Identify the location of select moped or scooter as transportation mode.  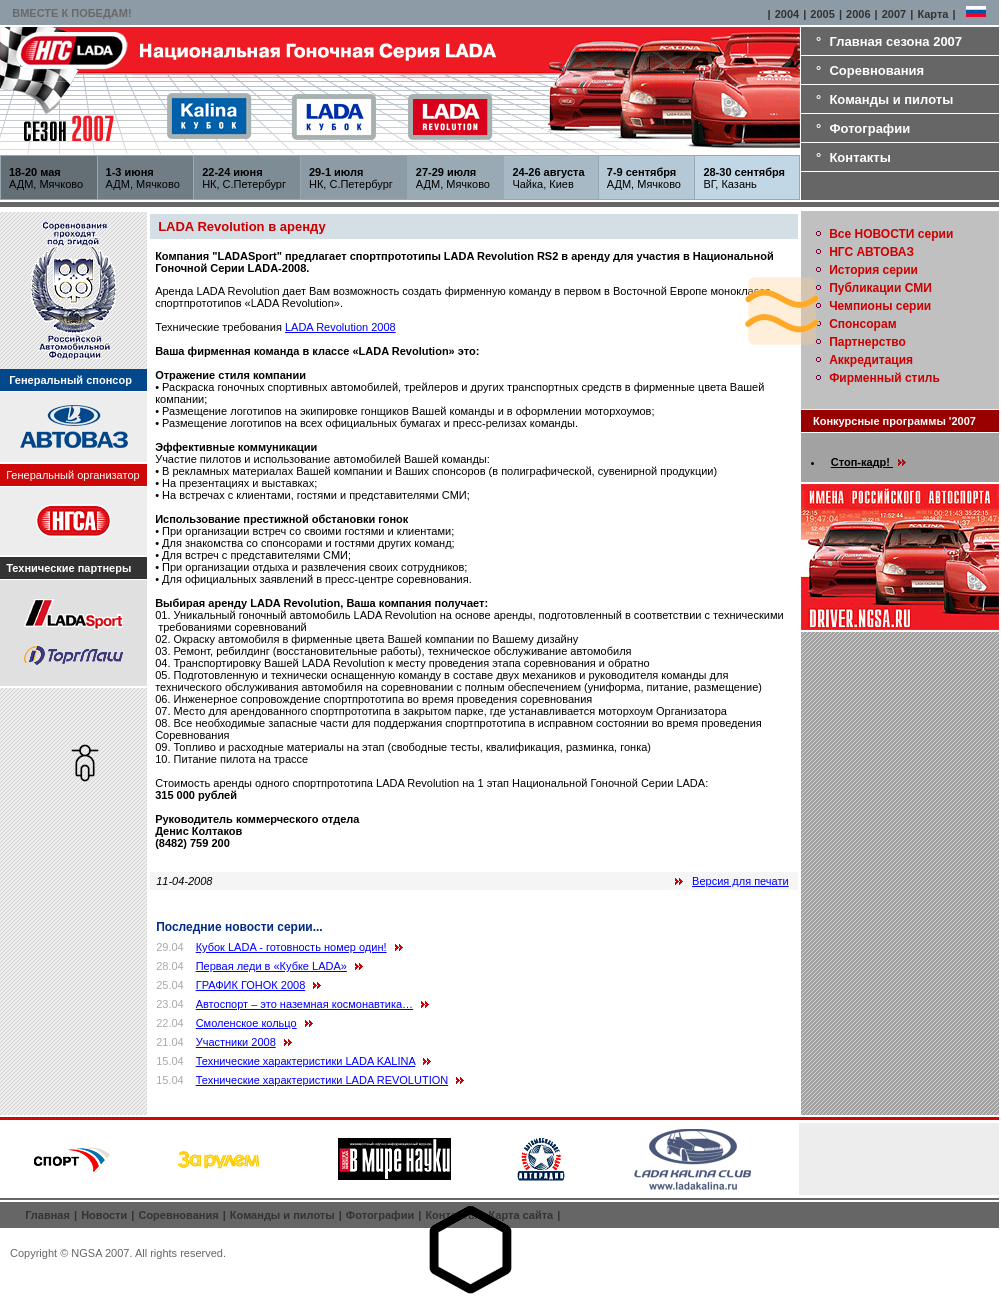
(85, 763).